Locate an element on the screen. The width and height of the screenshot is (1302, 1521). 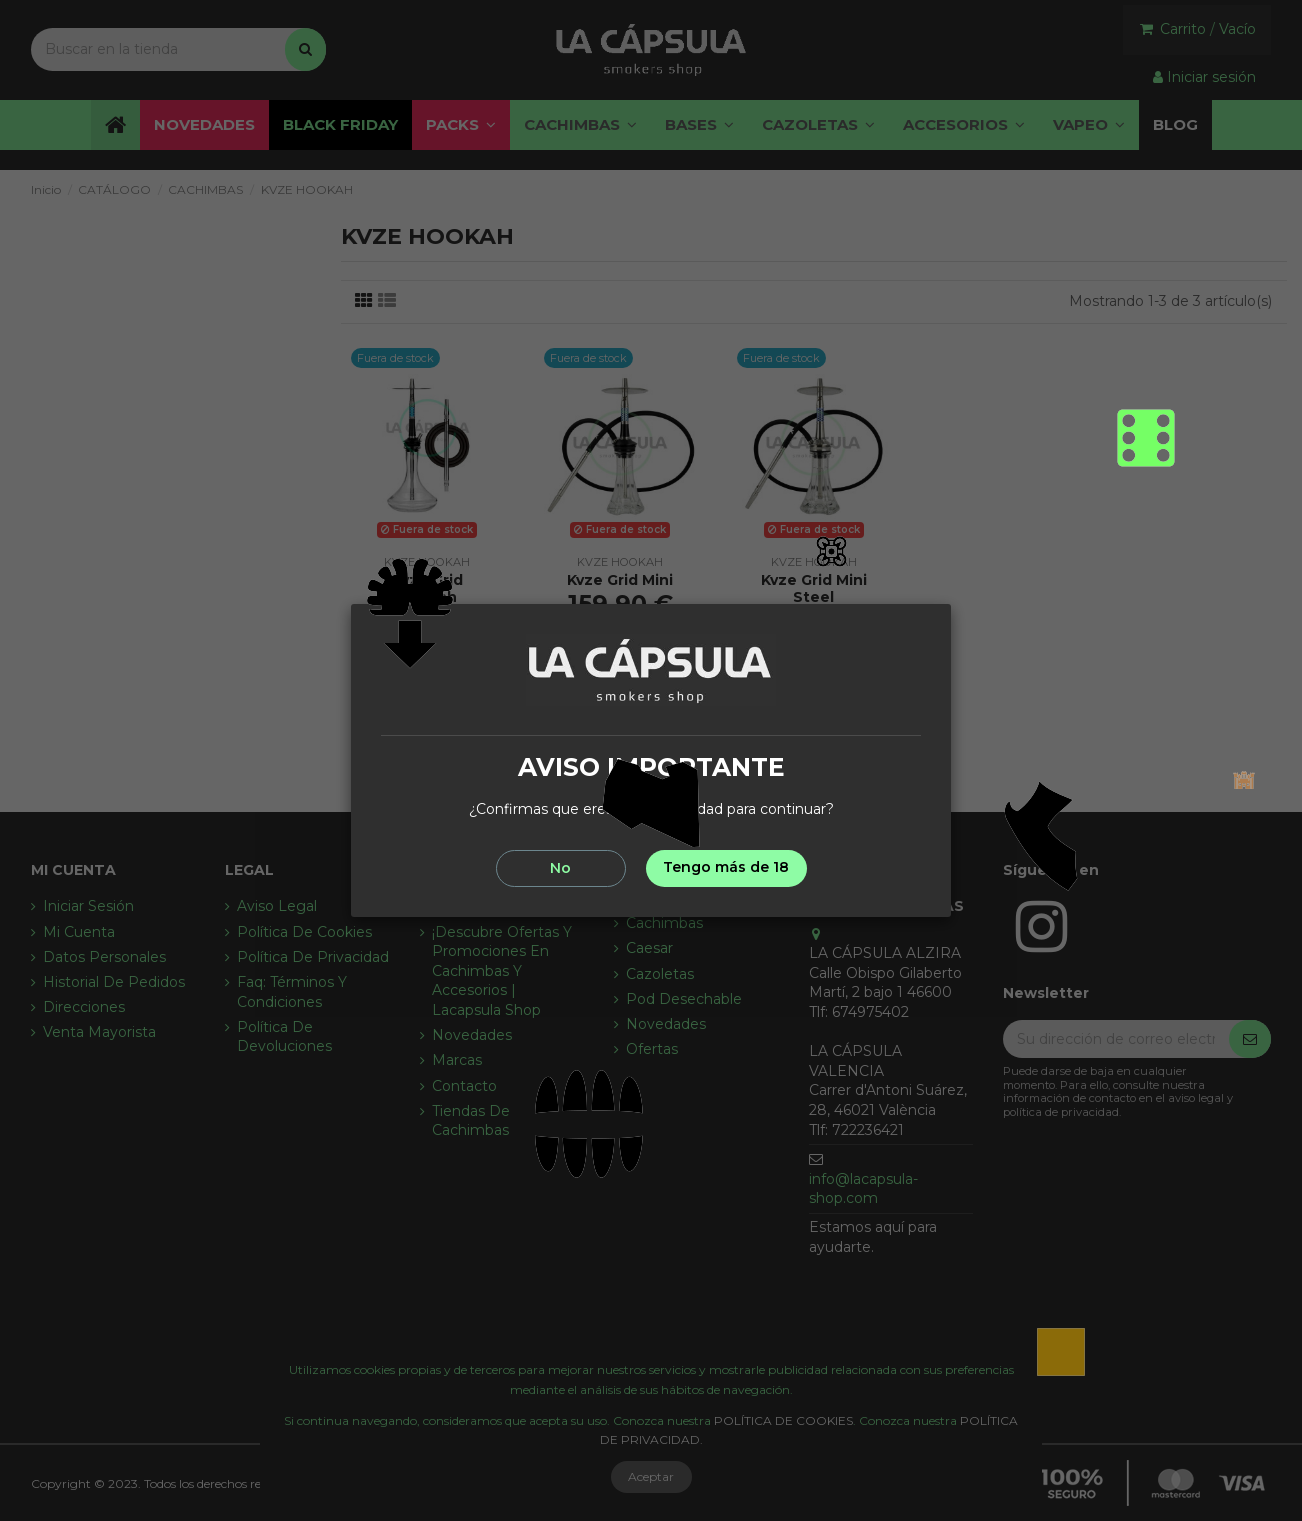
select Libya on the map is located at coordinates (651, 803).